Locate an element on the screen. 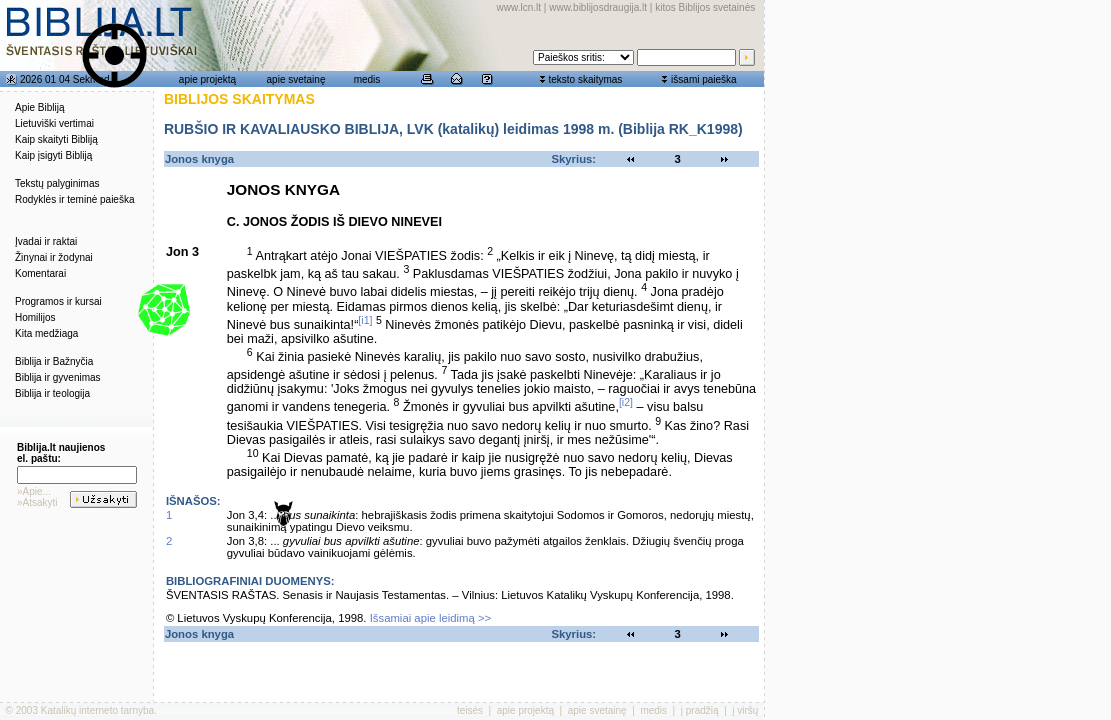 The image size is (1111, 720). link to PyG (PyTorch Geometric) library or documentation is located at coordinates (164, 310).